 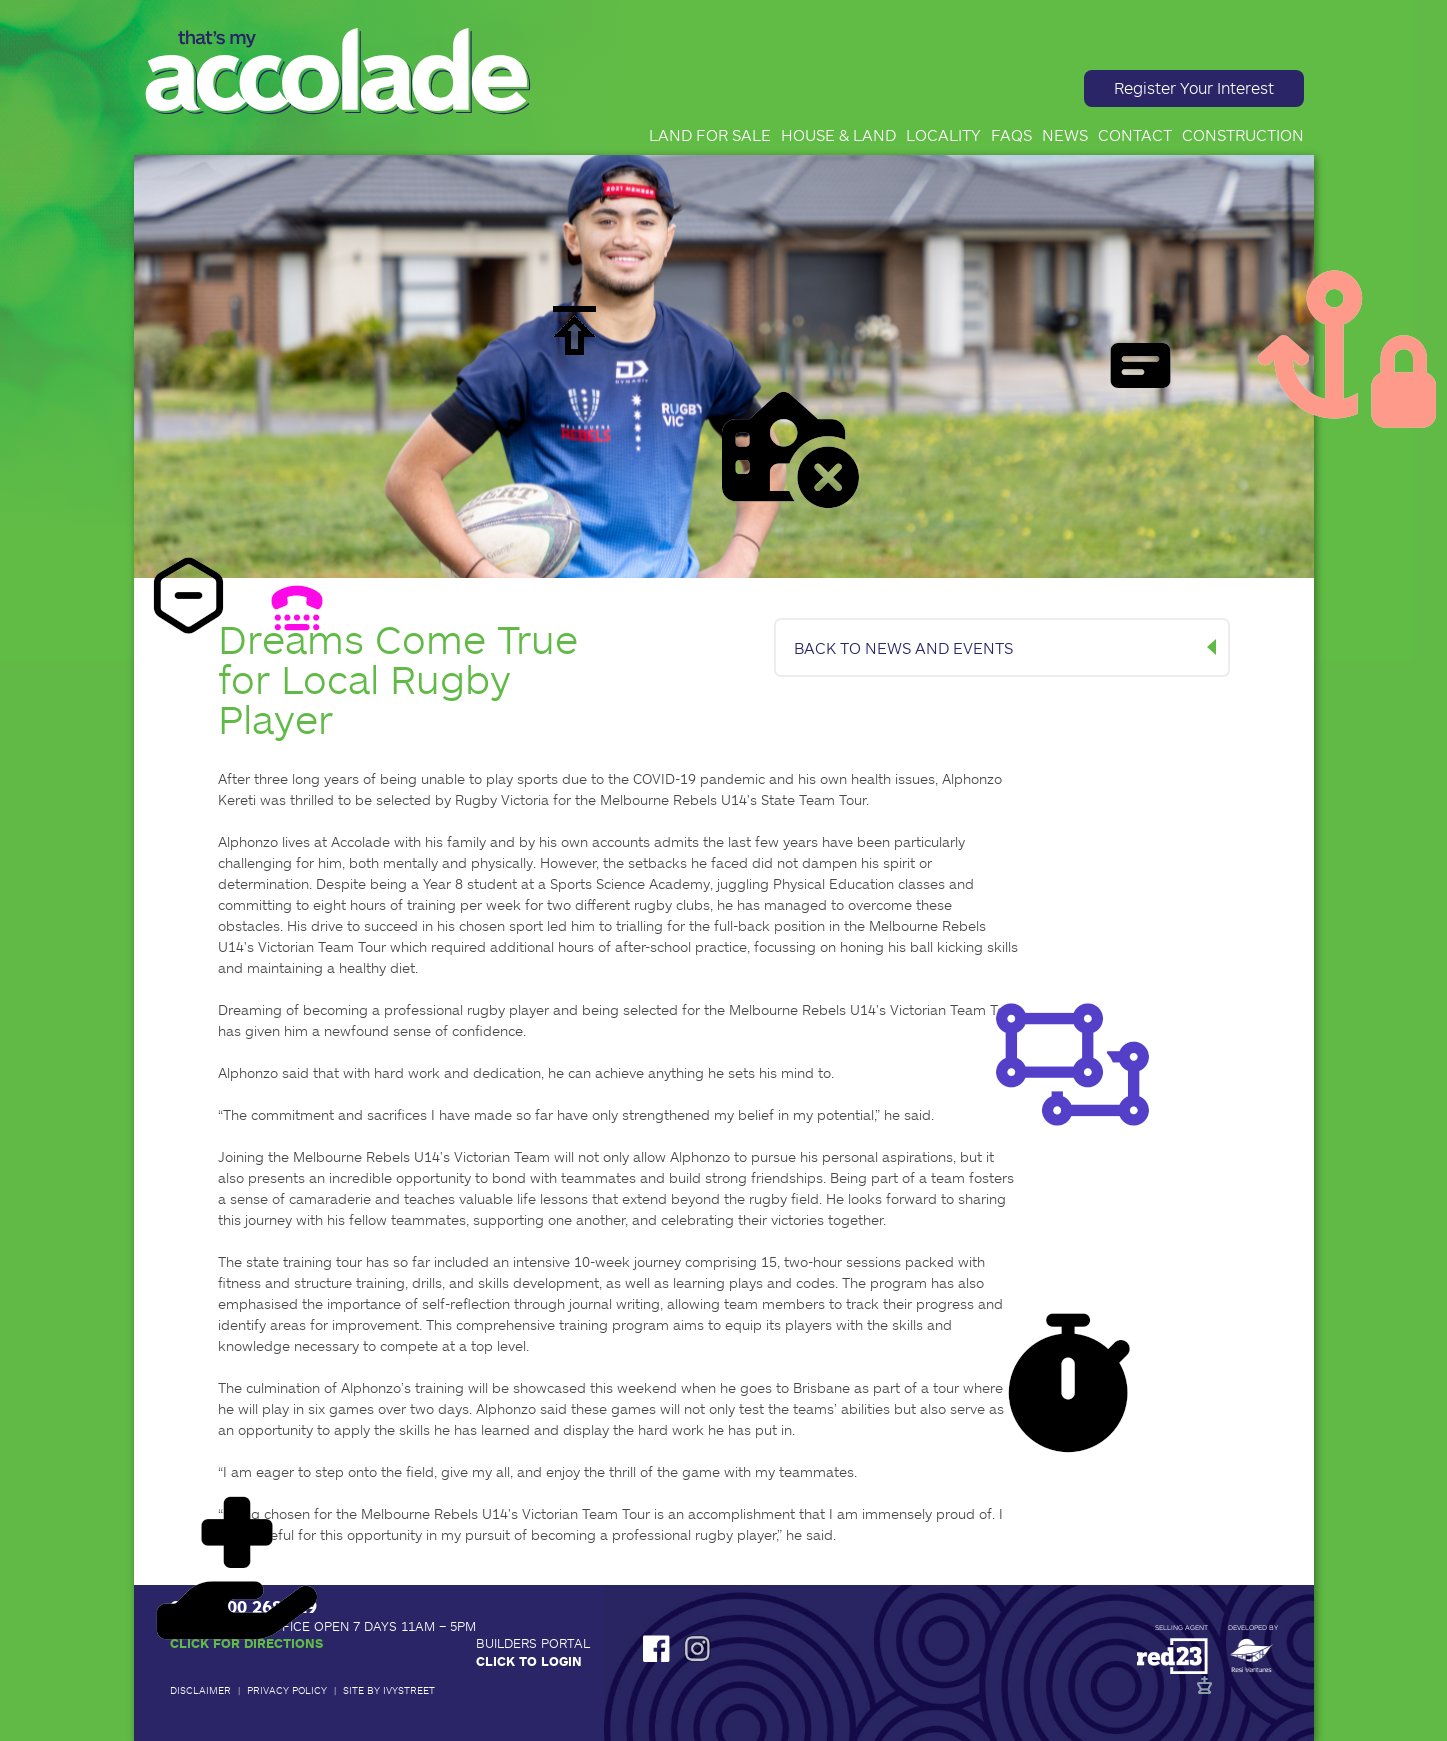 What do you see at coordinates (188, 595) in the screenshot?
I see `remove item from collection` at bounding box center [188, 595].